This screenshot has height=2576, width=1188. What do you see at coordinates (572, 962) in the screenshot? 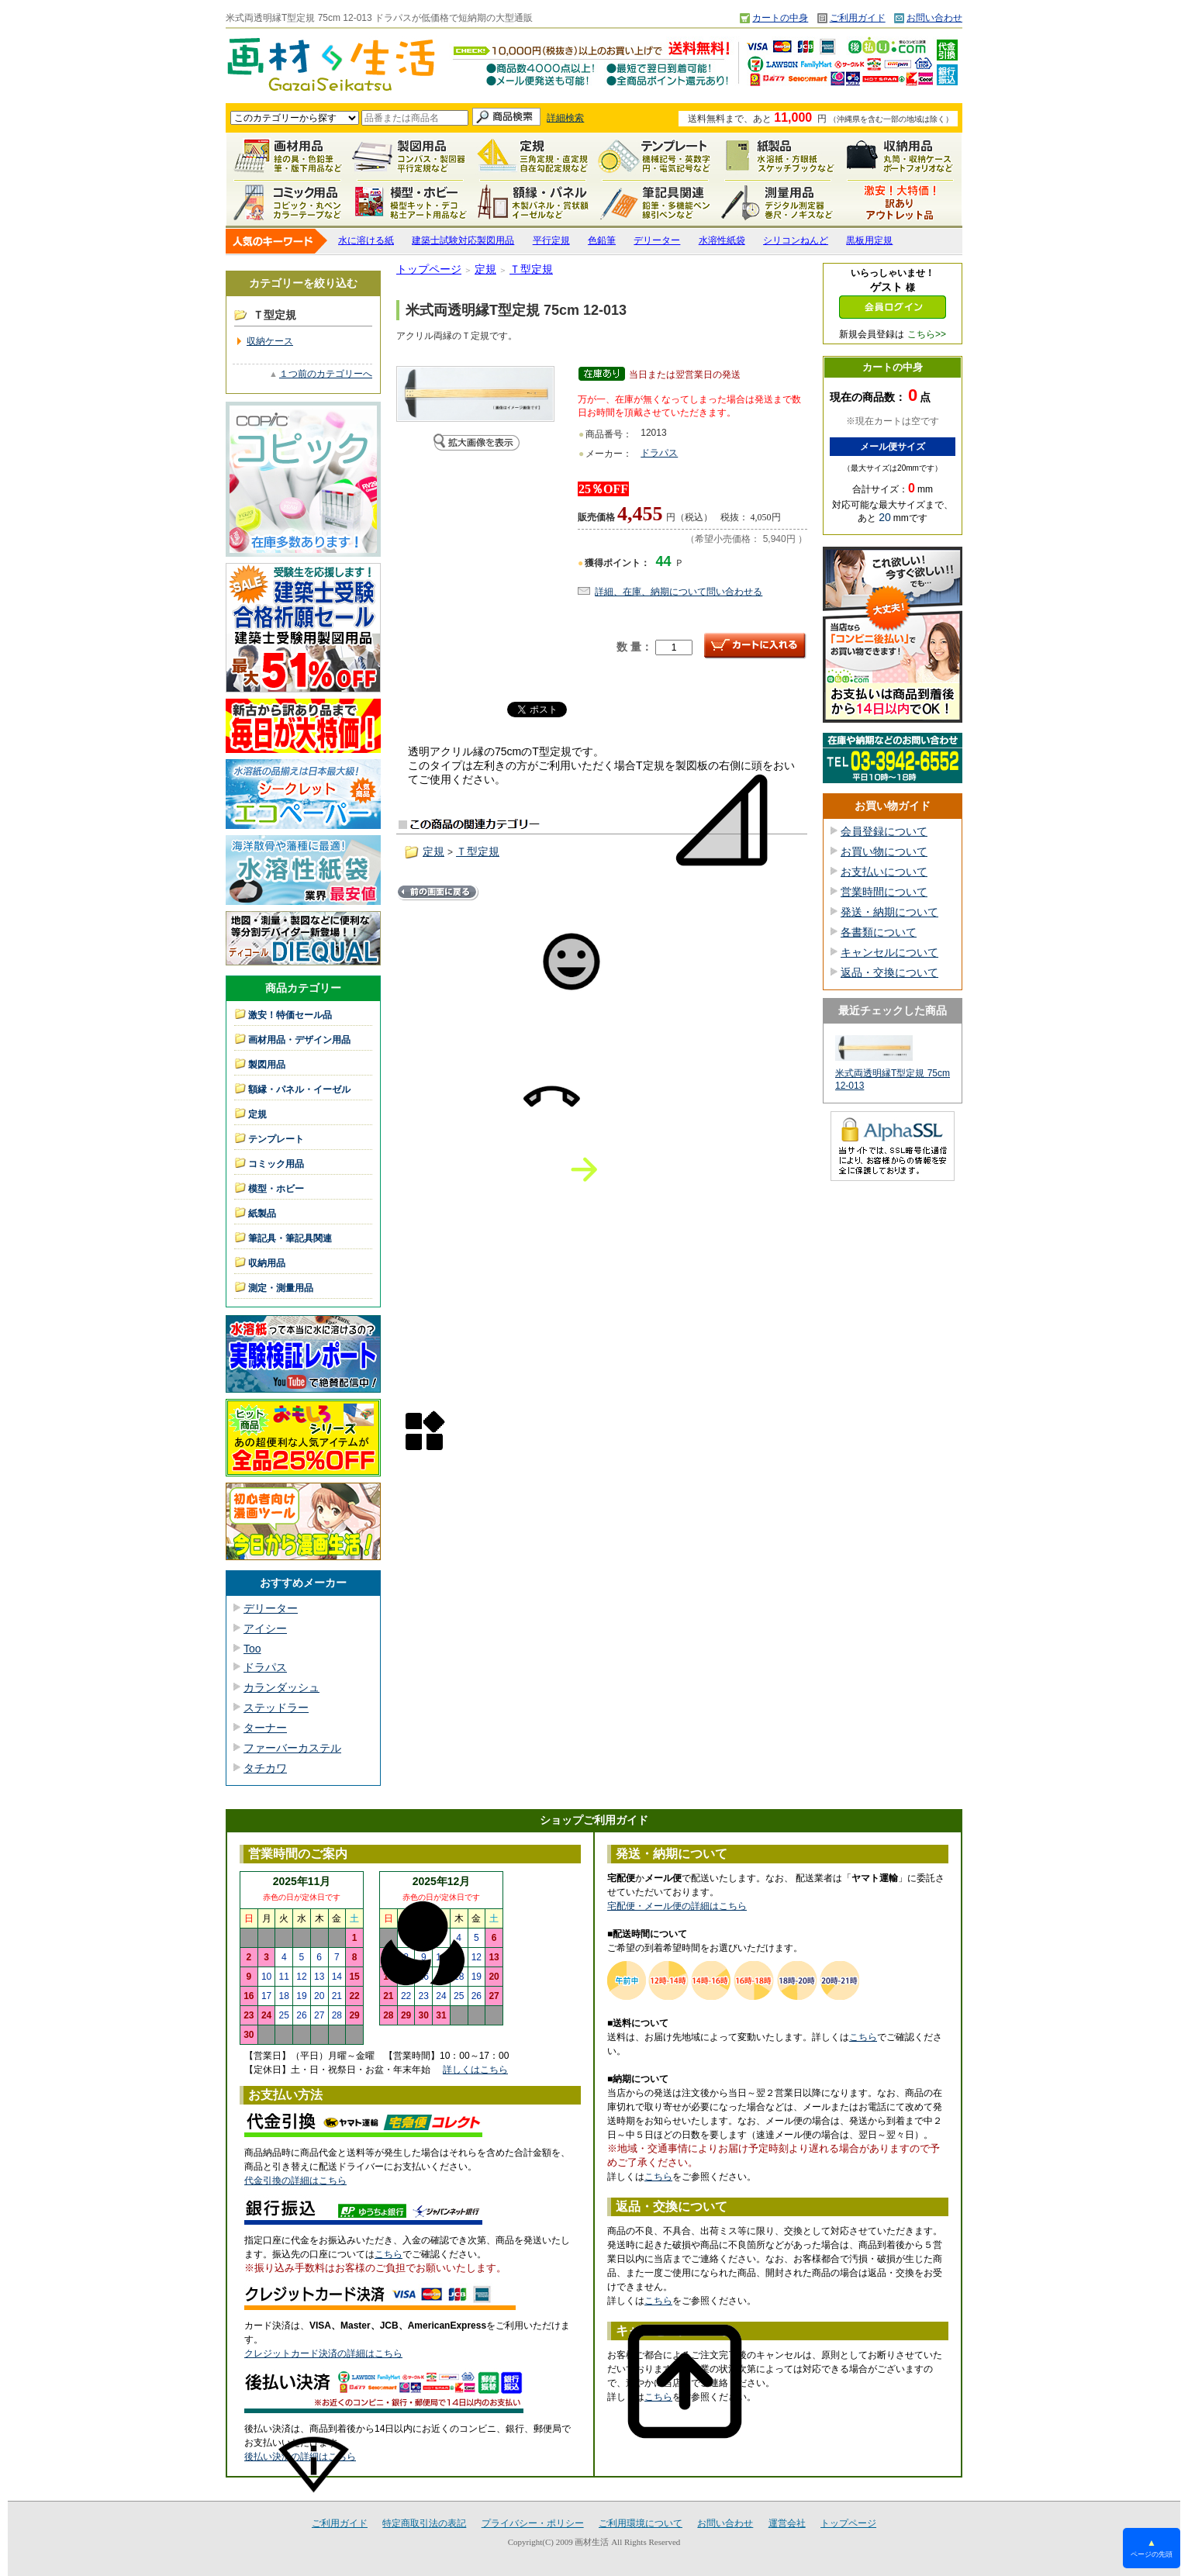
I see `select your current mood or emotional state` at bounding box center [572, 962].